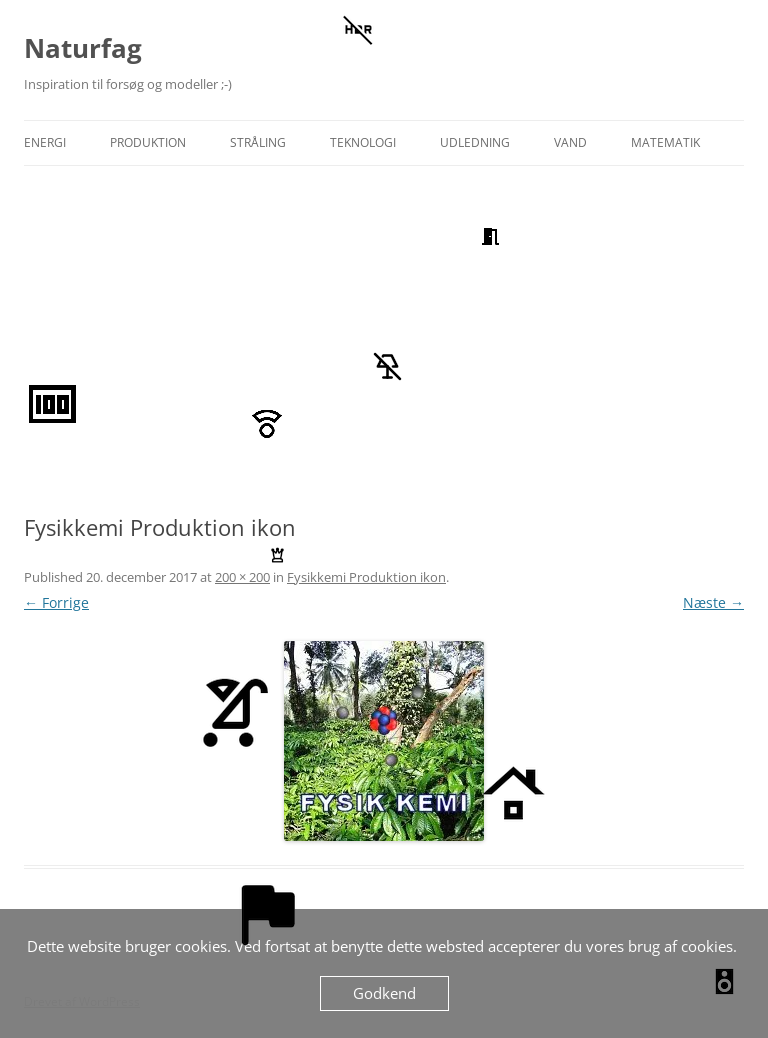  What do you see at coordinates (490, 236) in the screenshot?
I see `enter or access a meeting room` at bounding box center [490, 236].